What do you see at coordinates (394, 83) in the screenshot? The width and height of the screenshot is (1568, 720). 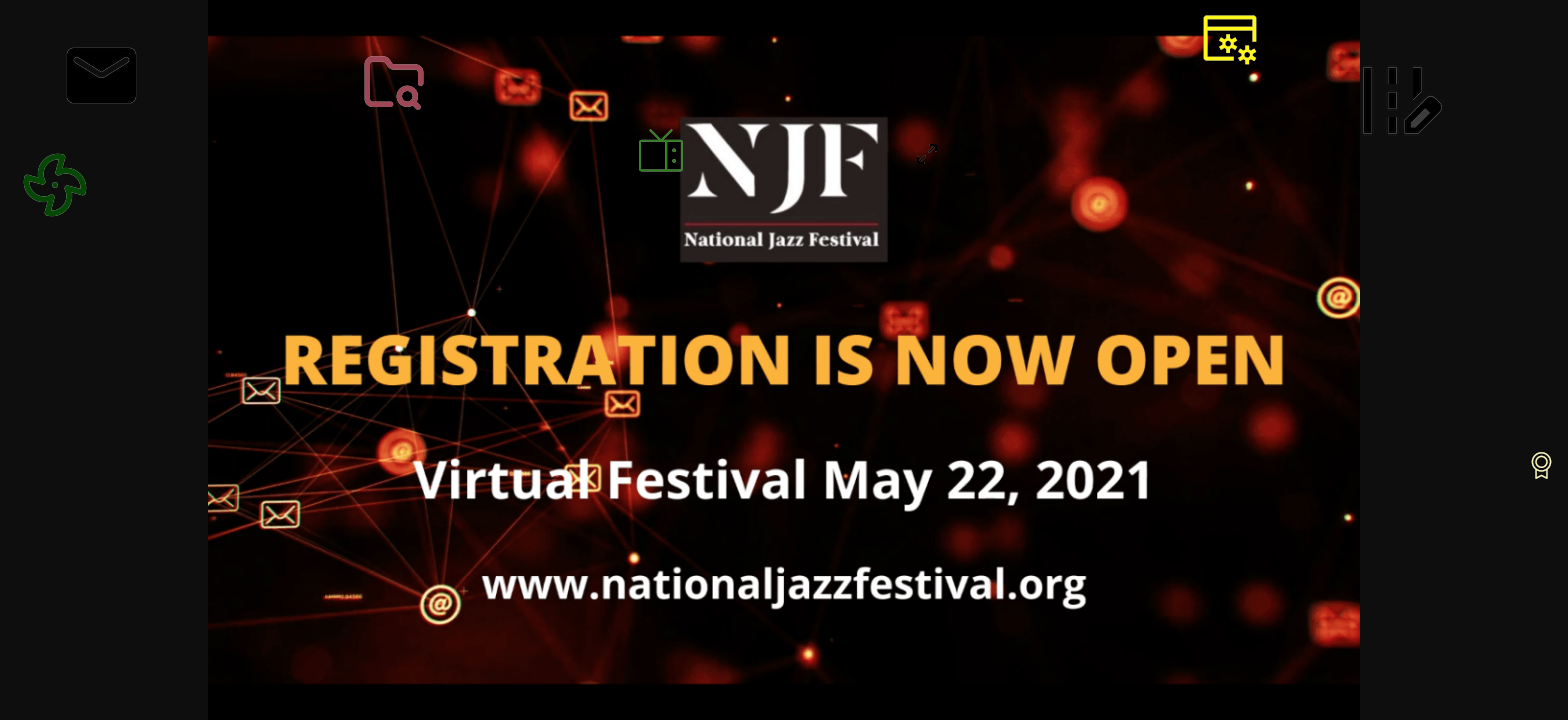 I see `search within a folder` at bounding box center [394, 83].